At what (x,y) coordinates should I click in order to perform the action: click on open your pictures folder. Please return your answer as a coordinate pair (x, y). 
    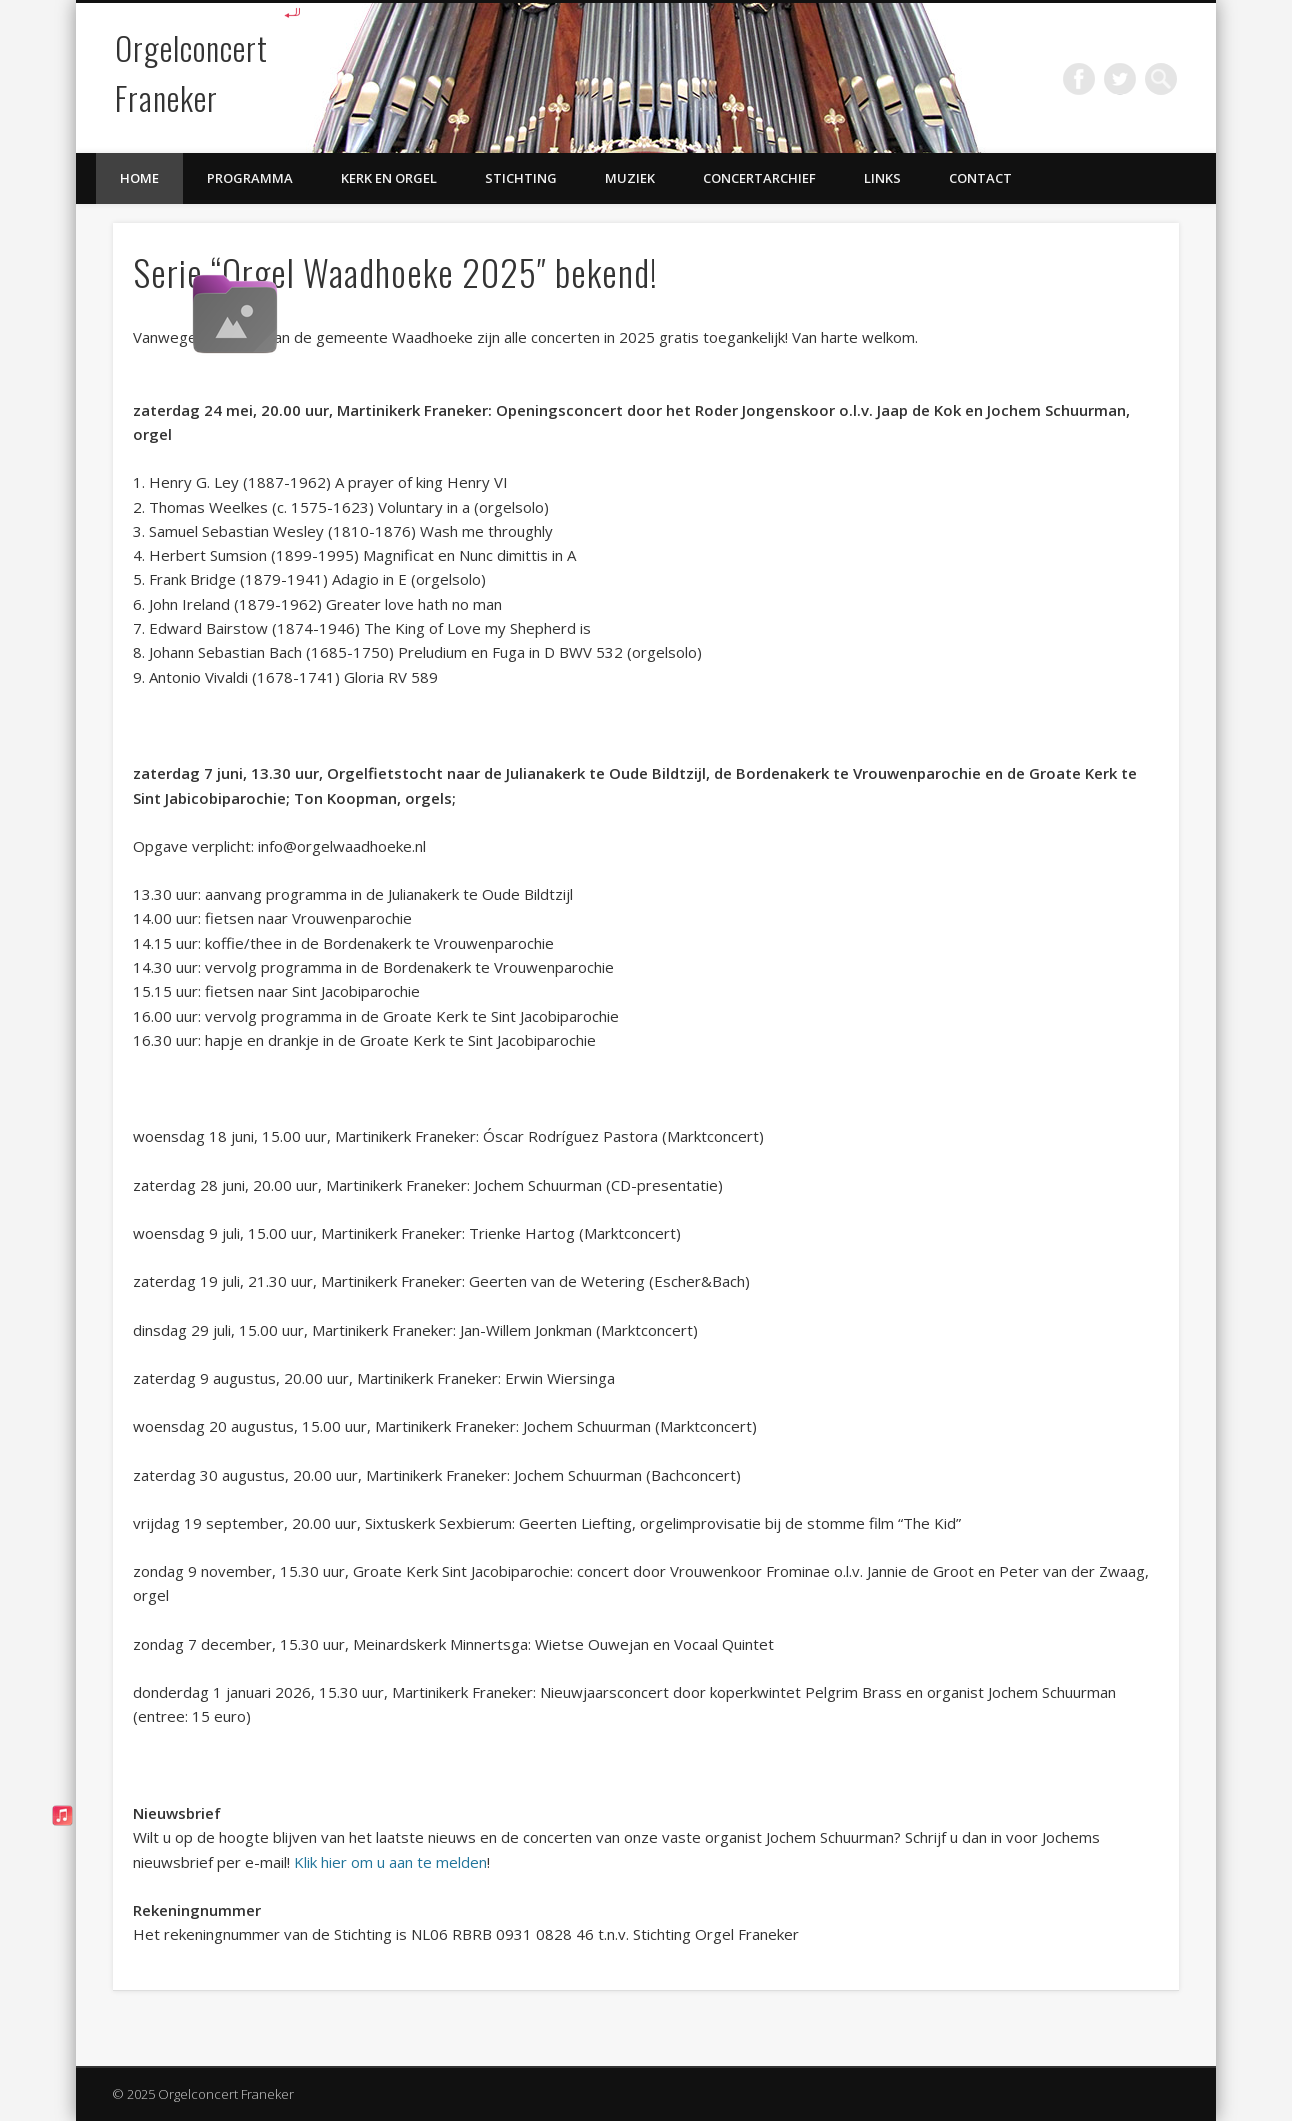
    Looking at the image, I should click on (235, 314).